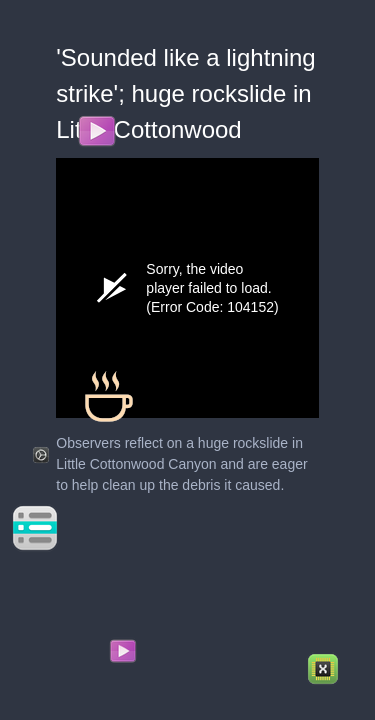 The width and height of the screenshot is (375, 720). I want to click on open totem video player, so click(97, 131).